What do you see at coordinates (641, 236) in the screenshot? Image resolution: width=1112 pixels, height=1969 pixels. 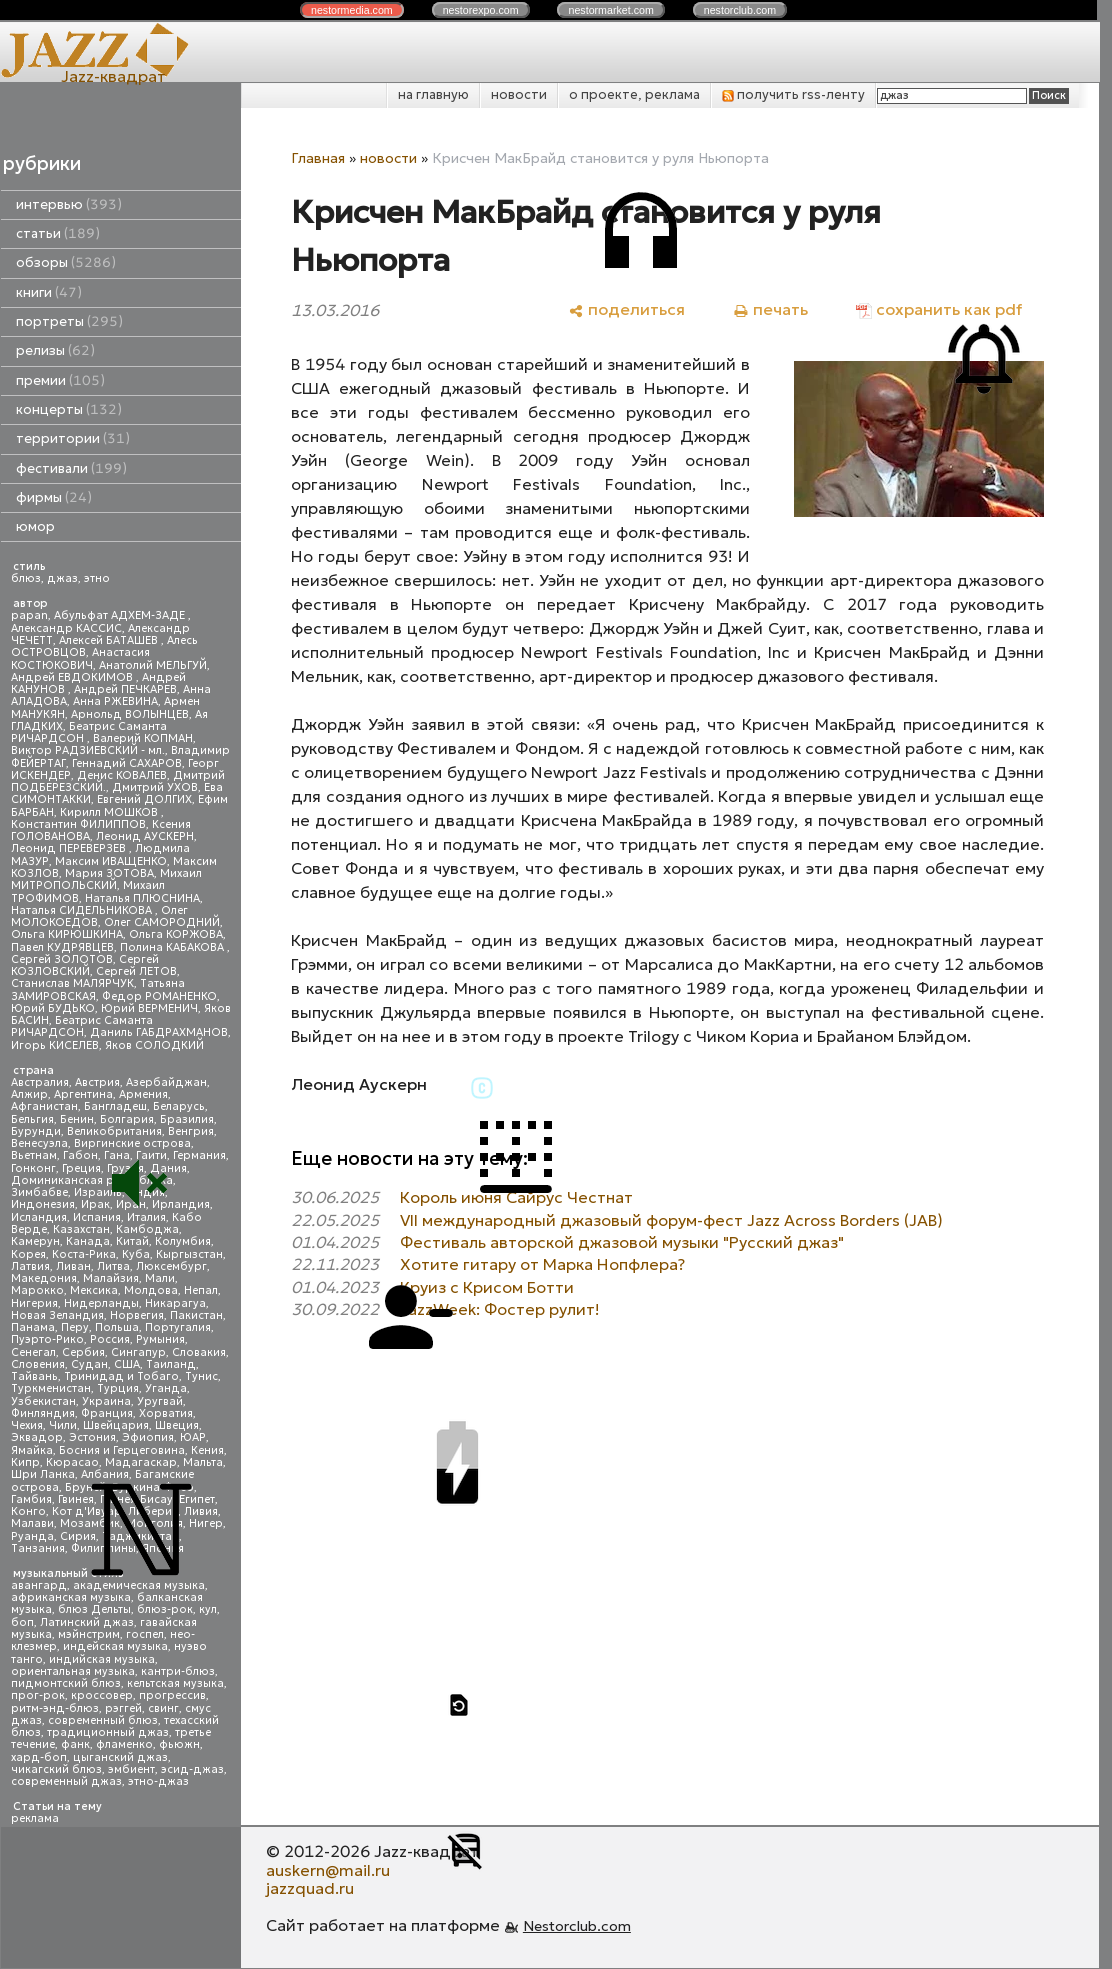 I see `access audio or voice call support` at bounding box center [641, 236].